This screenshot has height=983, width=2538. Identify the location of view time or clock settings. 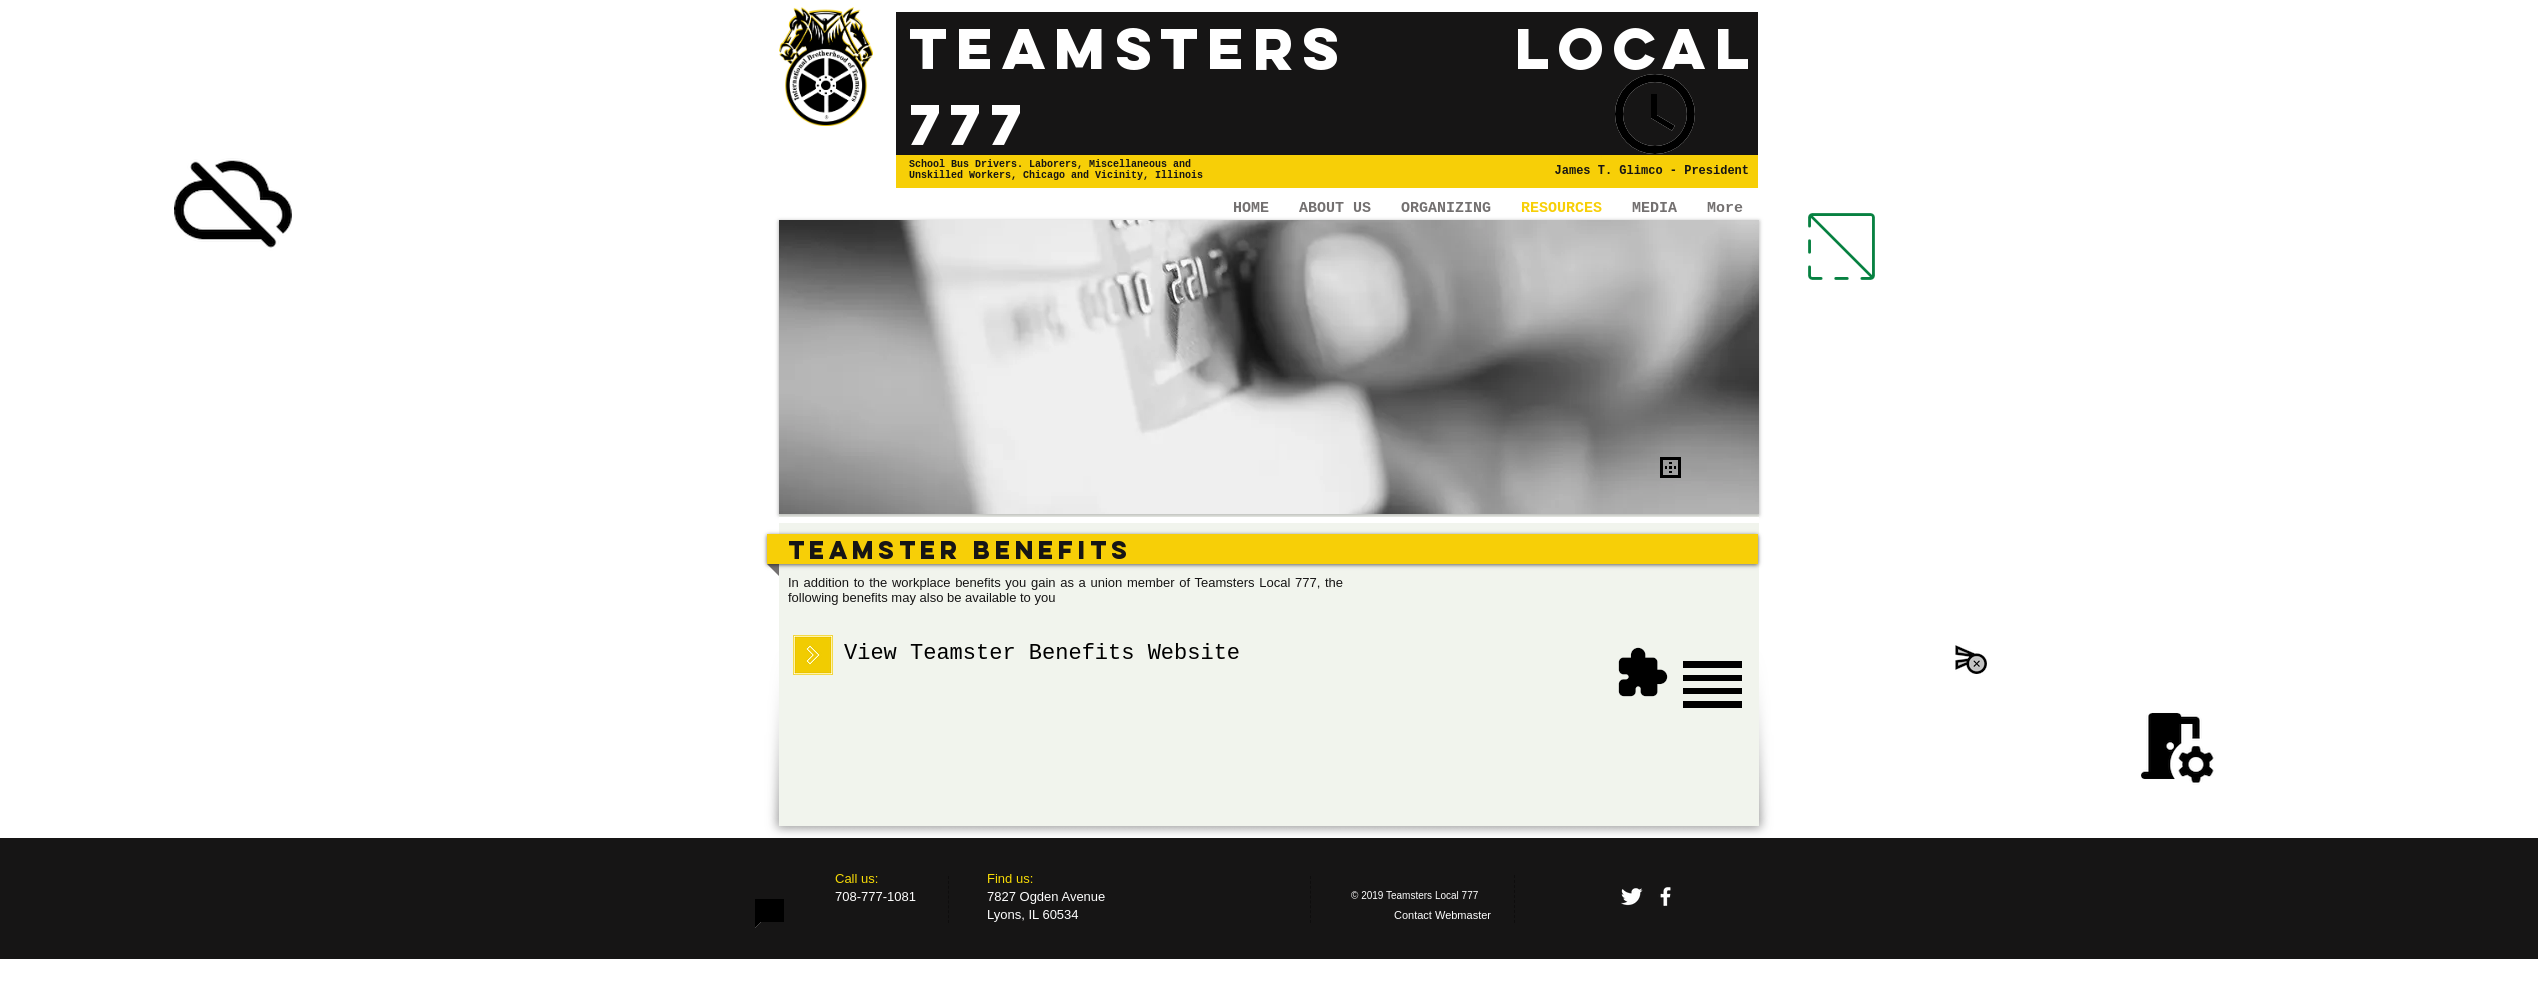
(1655, 114).